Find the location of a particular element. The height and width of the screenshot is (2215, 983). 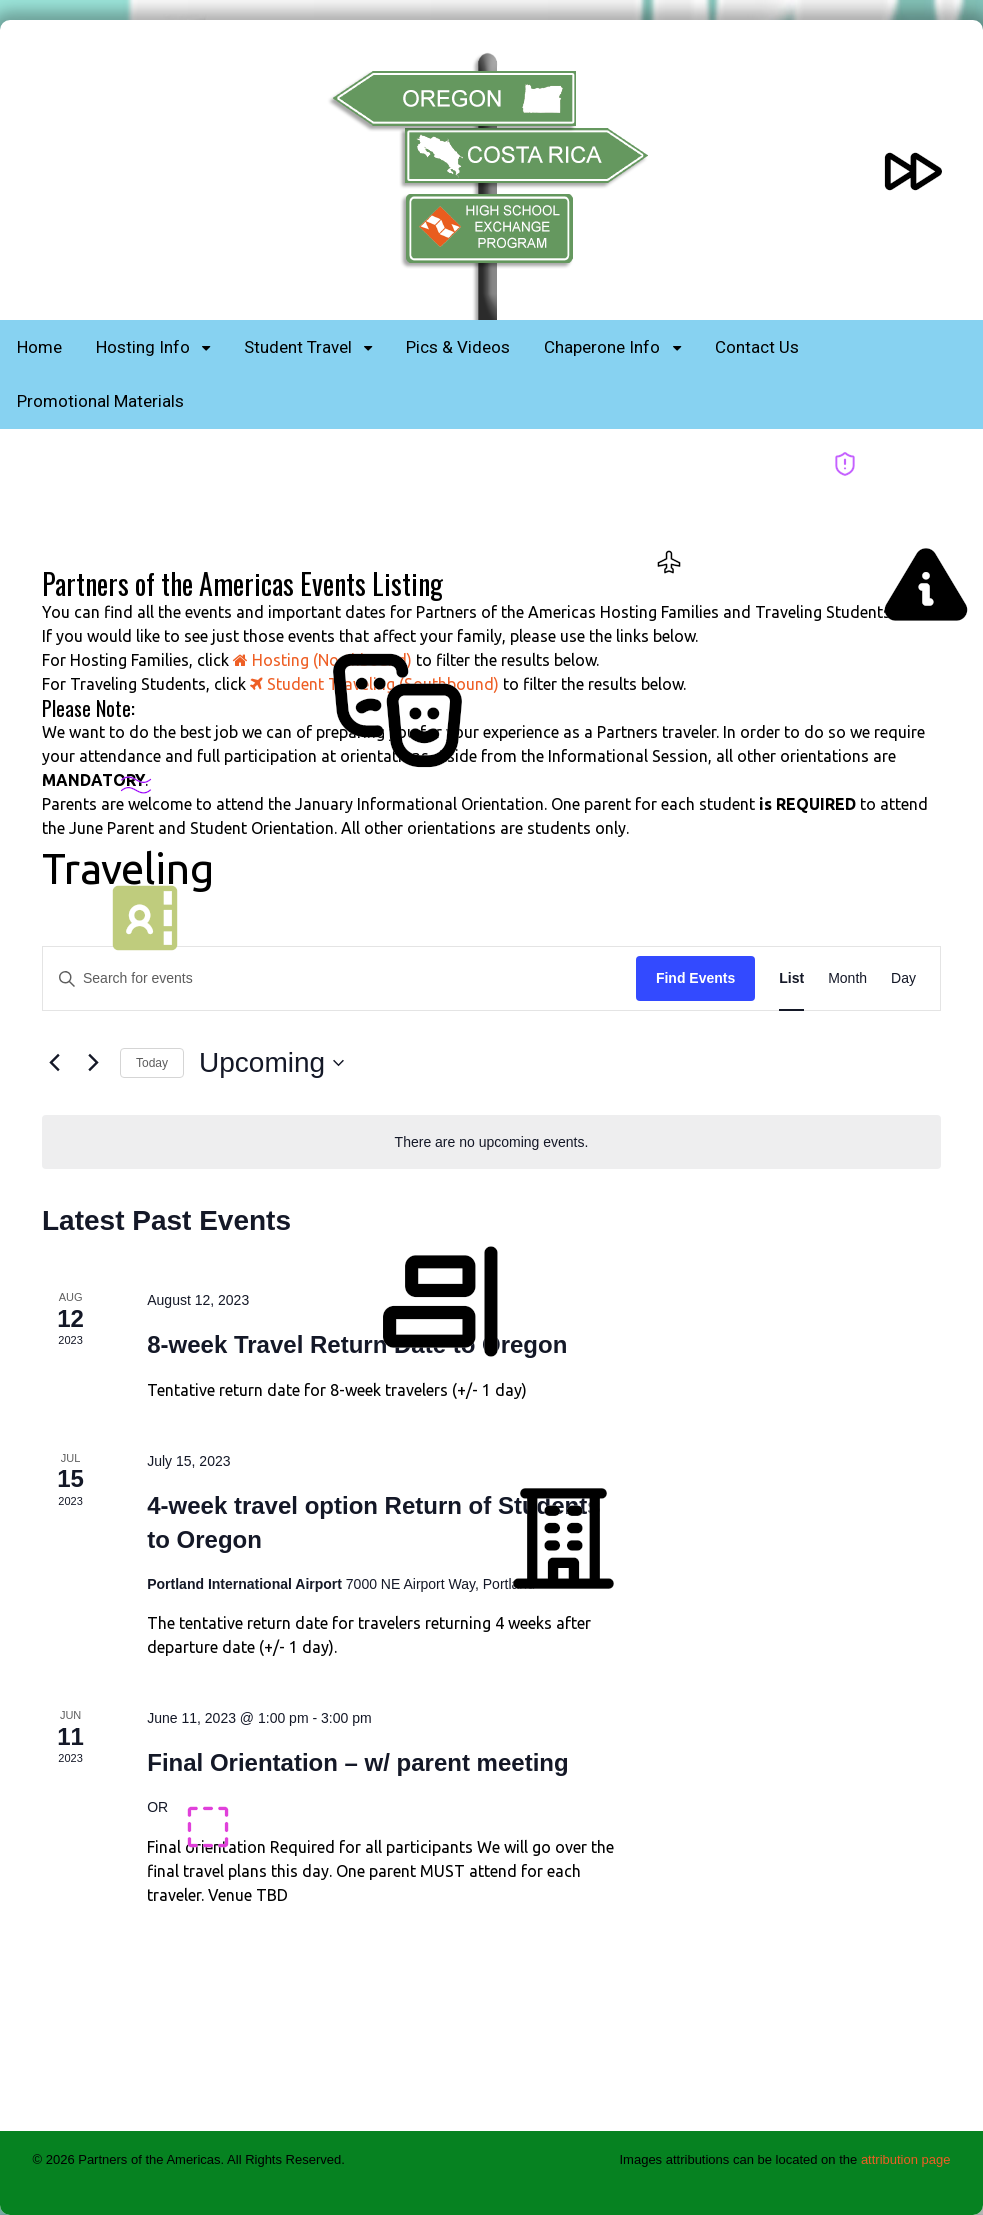

indicates approximate or estimated value is located at coordinates (136, 785).